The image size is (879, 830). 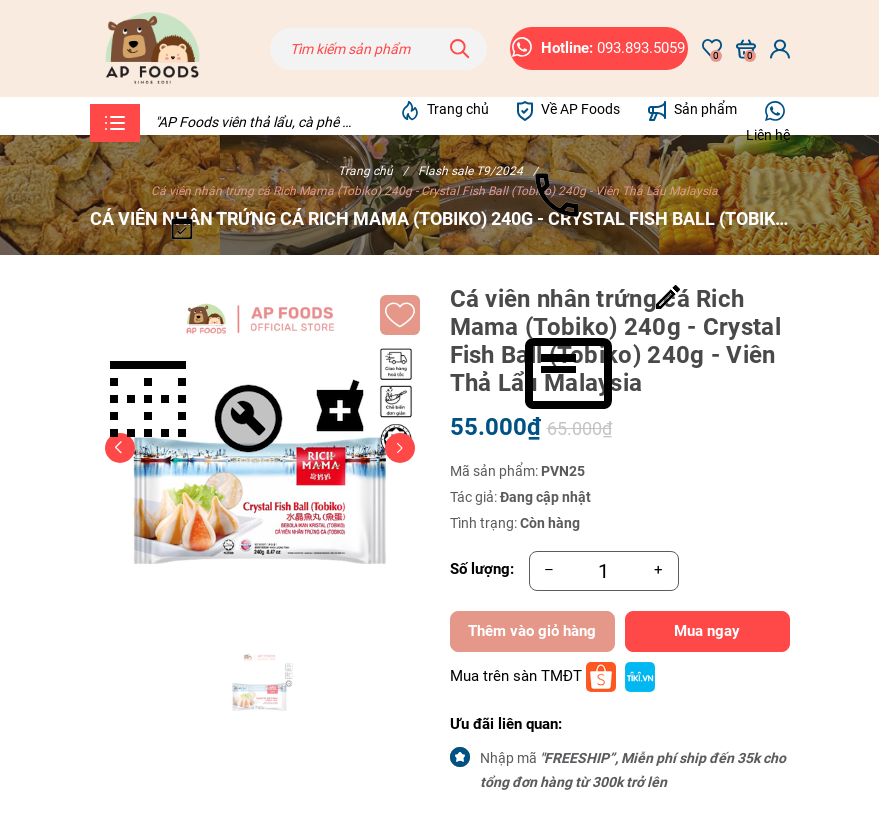 What do you see at coordinates (148, 399) in the screenshot?
I see `apply border to top edge of cell or table` at bounding box center [148, 399].